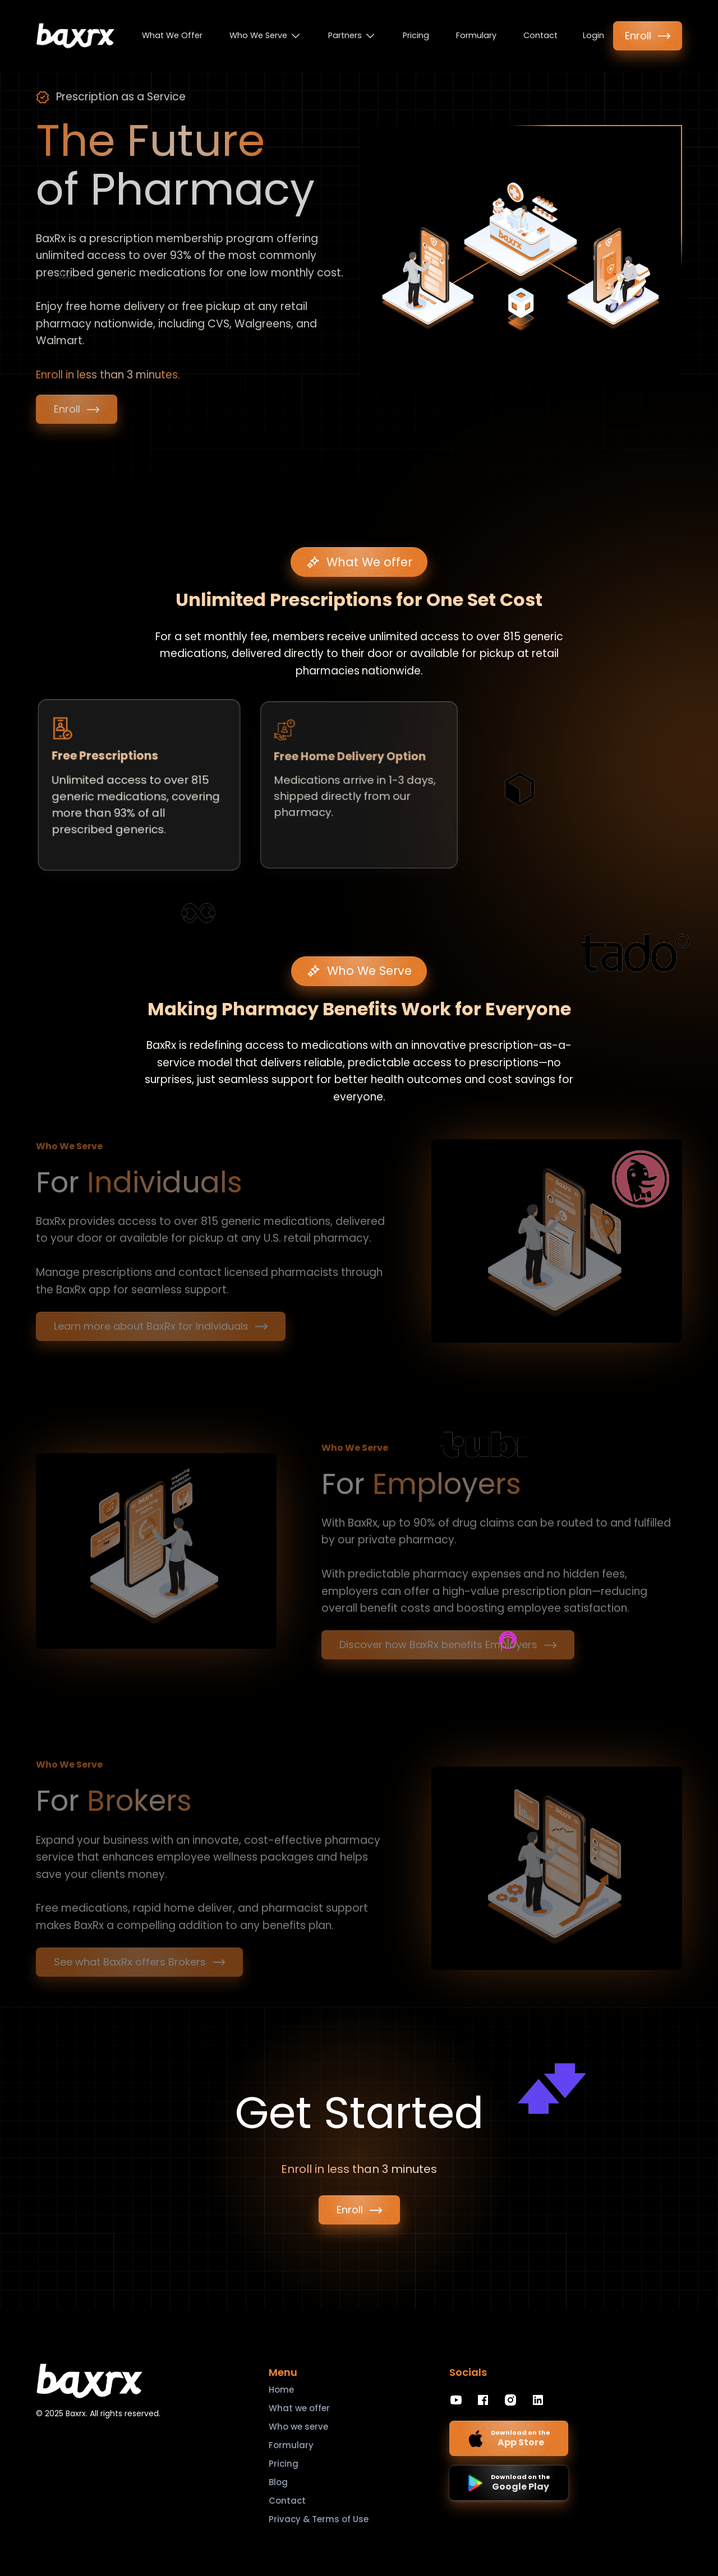 The height and width of the screenshot is (2576, 718). What do you see at coordinates (519, 789) in the screenshot?
I see `open 3d modeling or design tools` at bounding box center [519, 789].